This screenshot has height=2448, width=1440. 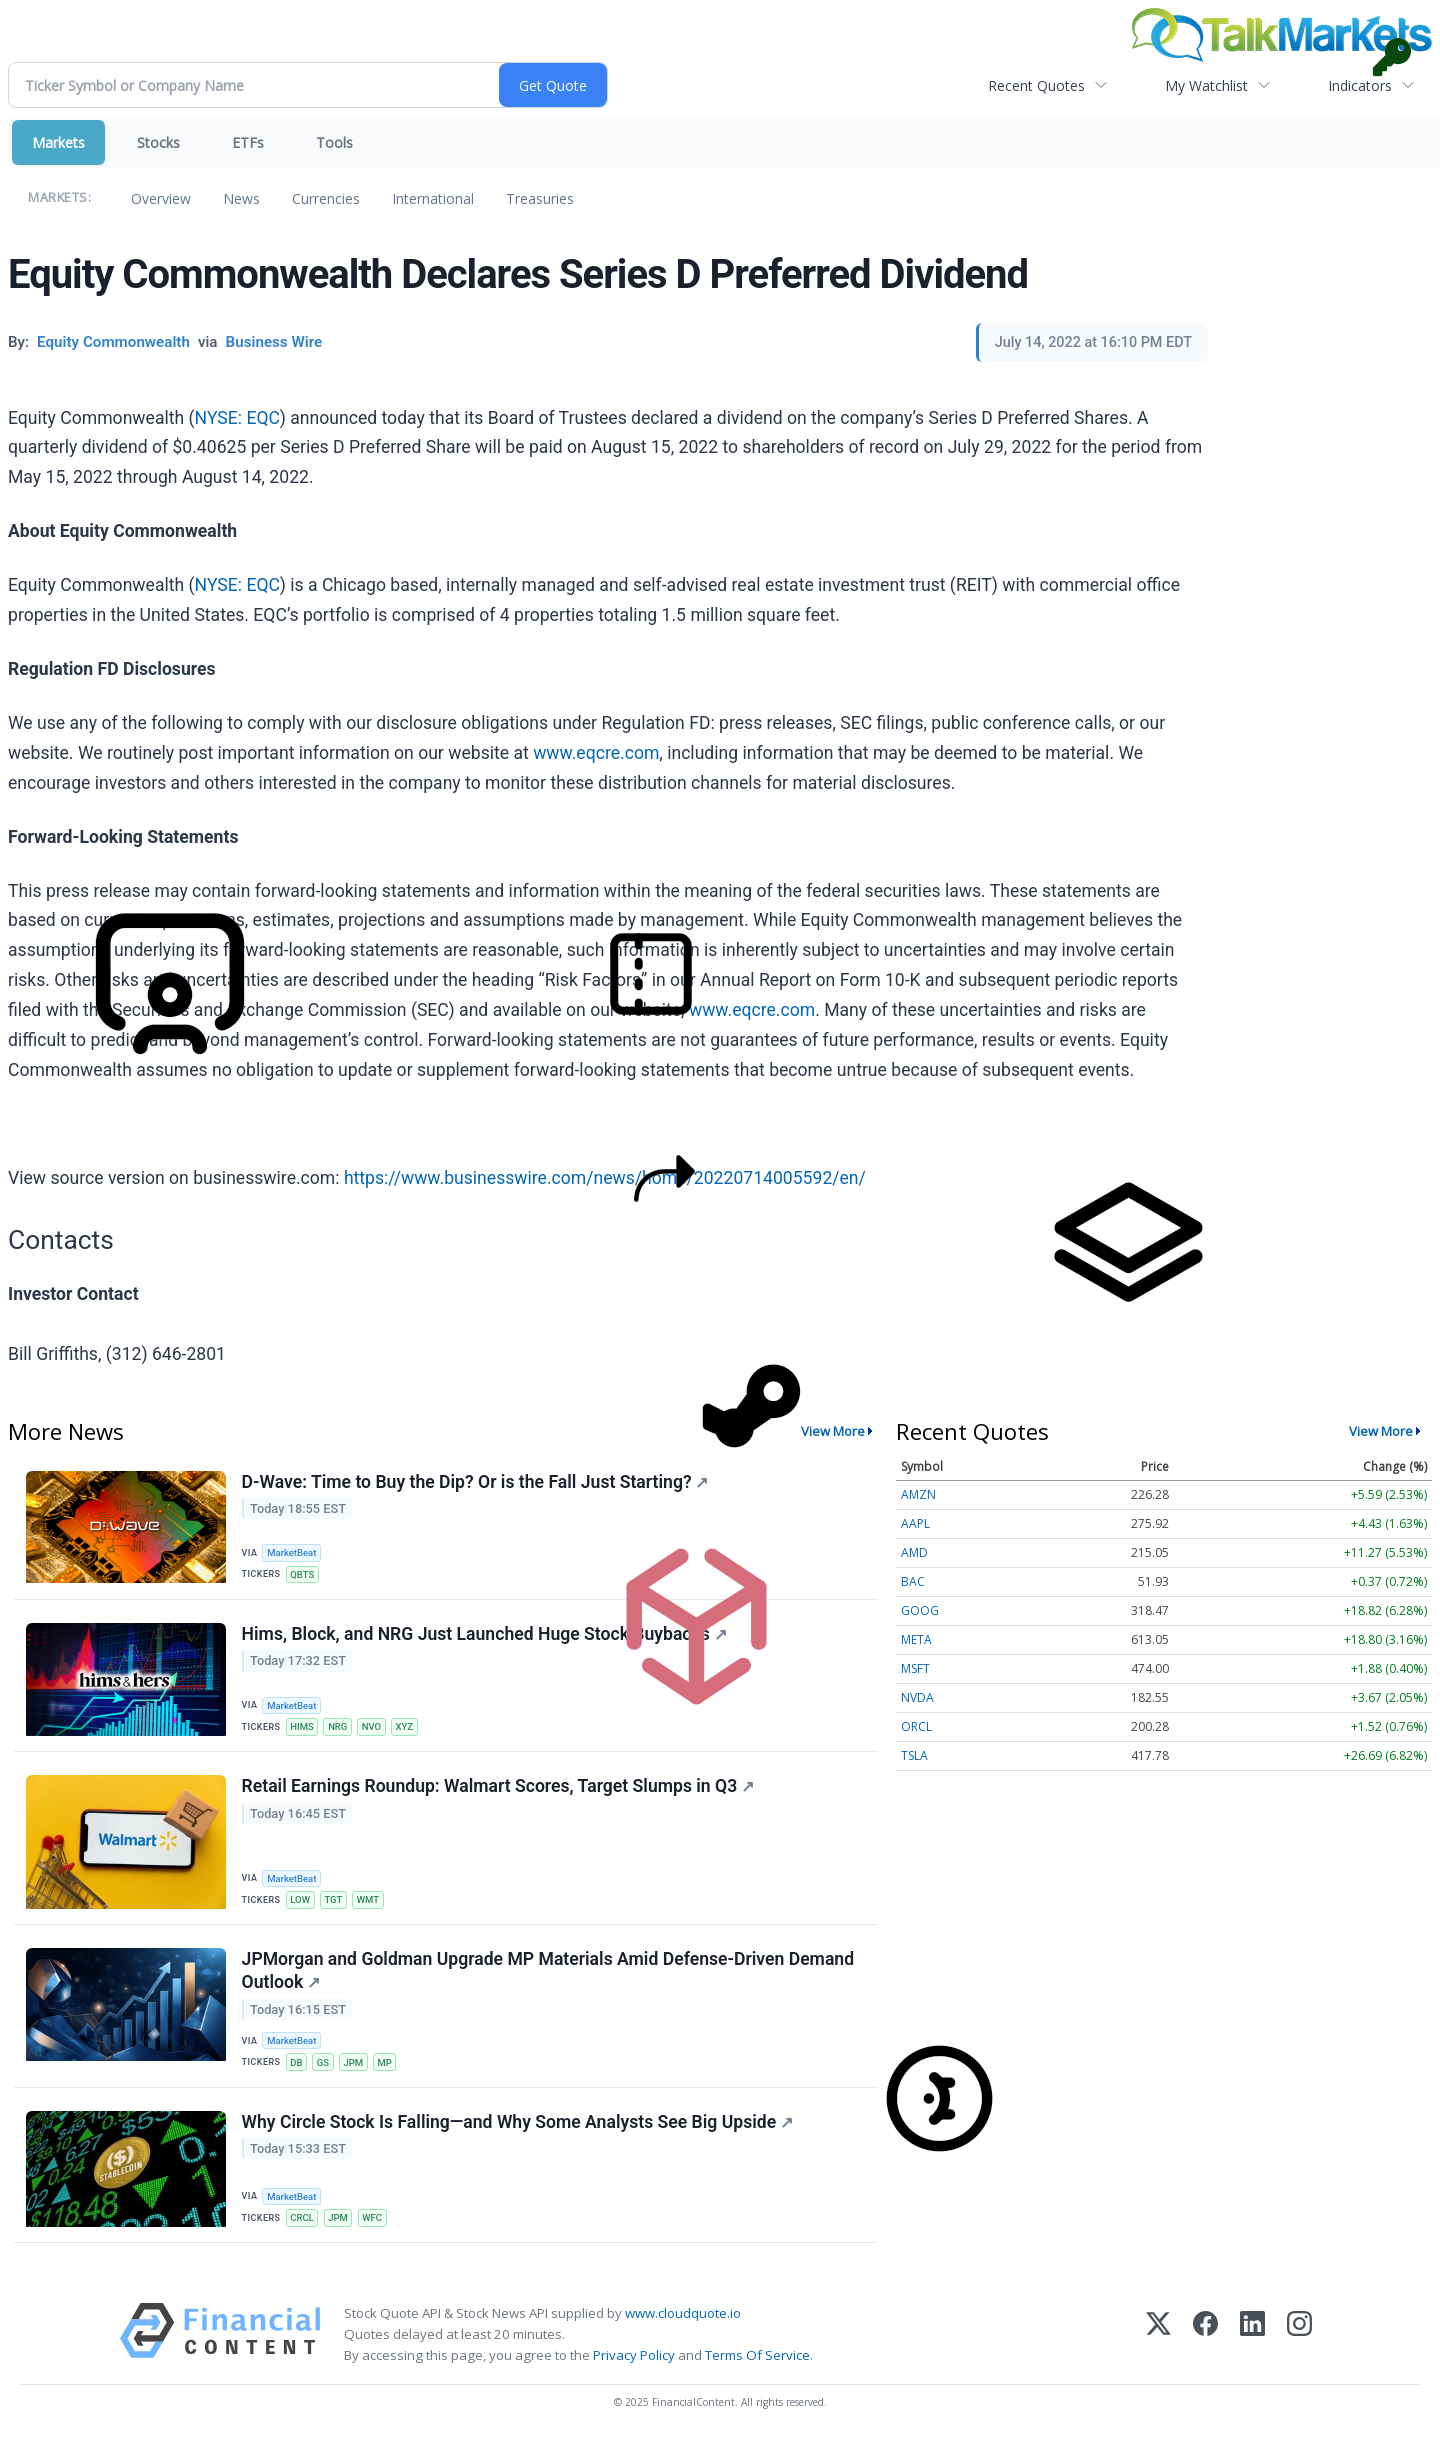 I want to click on view layers or stacked content, so click(x=1128, y=1244).